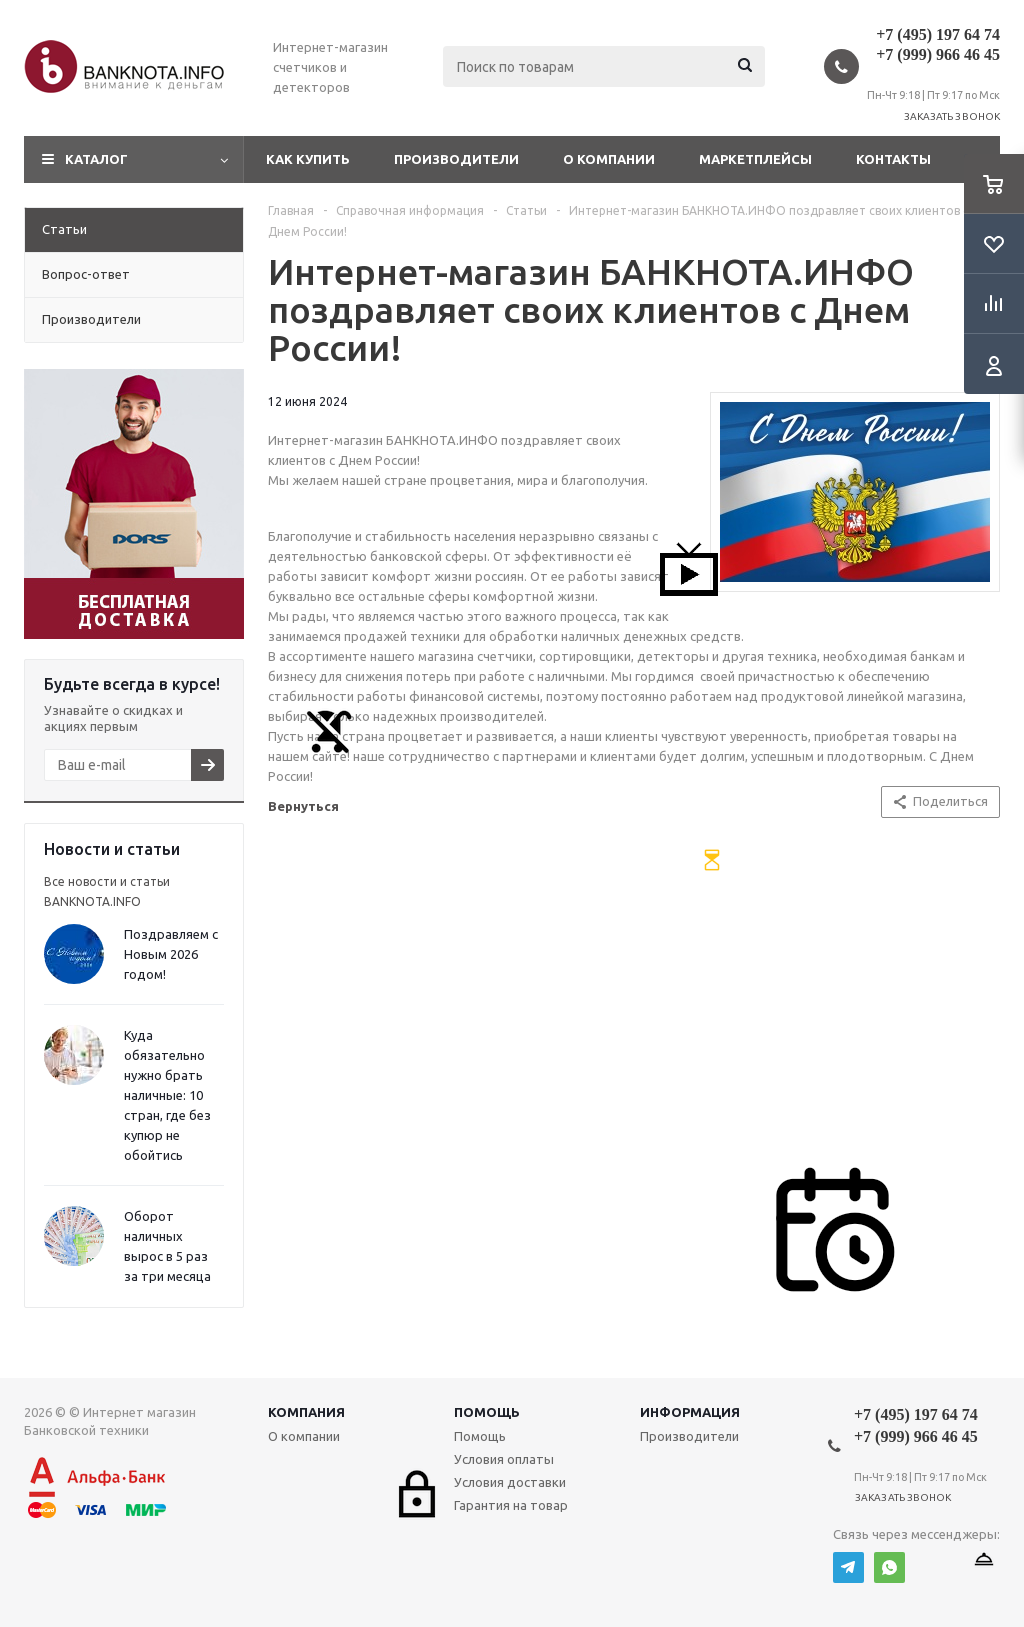 Image resolution: width=1024 pixels, height=1627 pixels. What do you see at coordinates (689, 569) in the screenshot?
I see `watch live television or streaming content` at bounding box center [689, 569].